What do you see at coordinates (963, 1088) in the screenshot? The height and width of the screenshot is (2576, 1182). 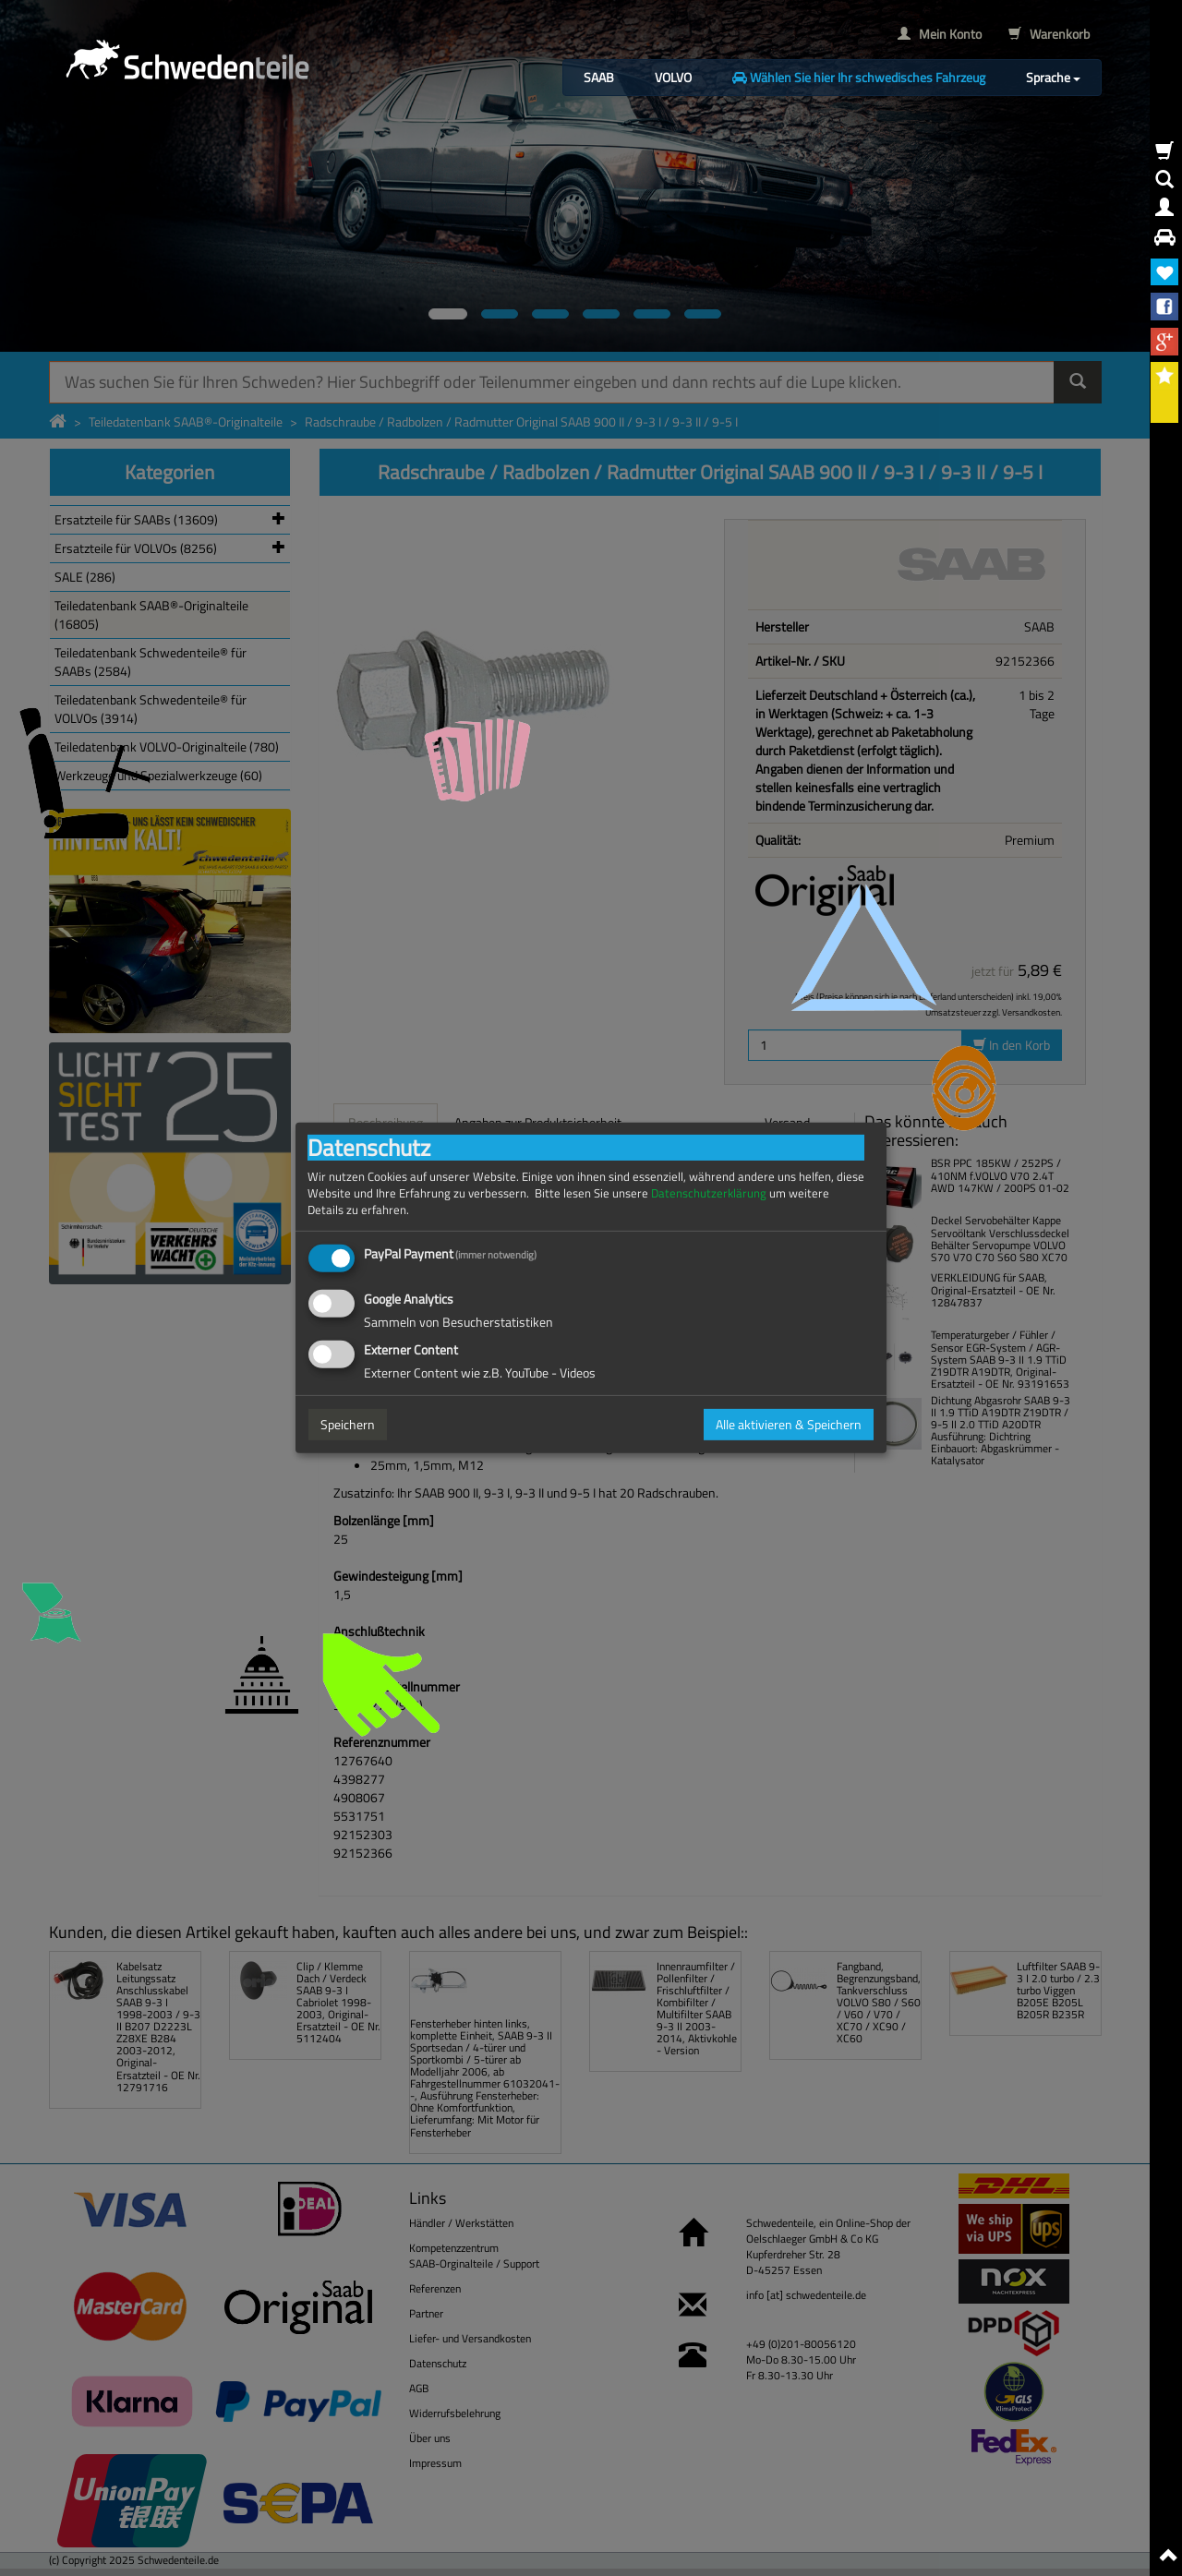 I see `select cyclops character or creature type` at bounding box center [963, 1088].